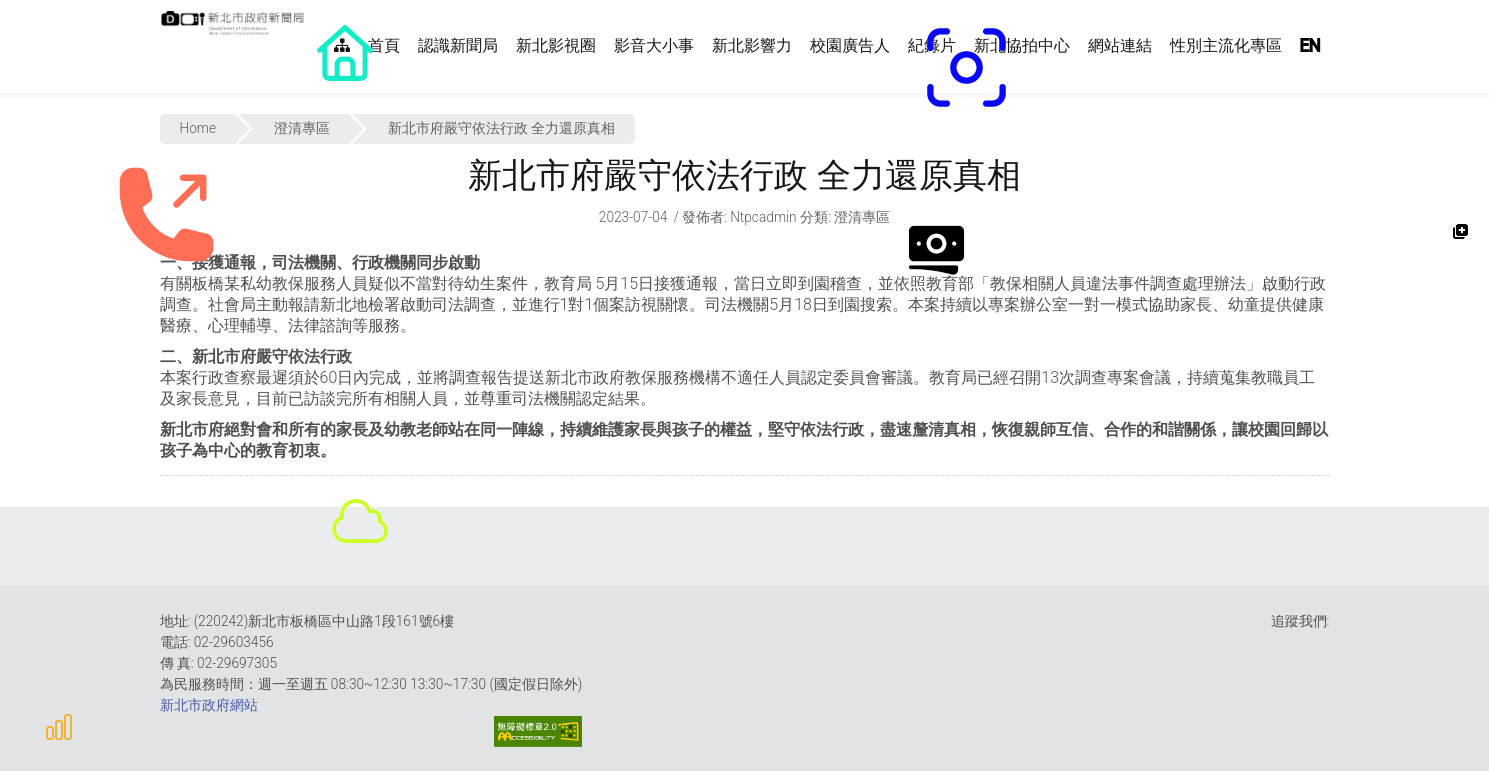 The height and width of the screenshot is (771, 1489). I want to click on view analytics and statistics, so click(59, 727).